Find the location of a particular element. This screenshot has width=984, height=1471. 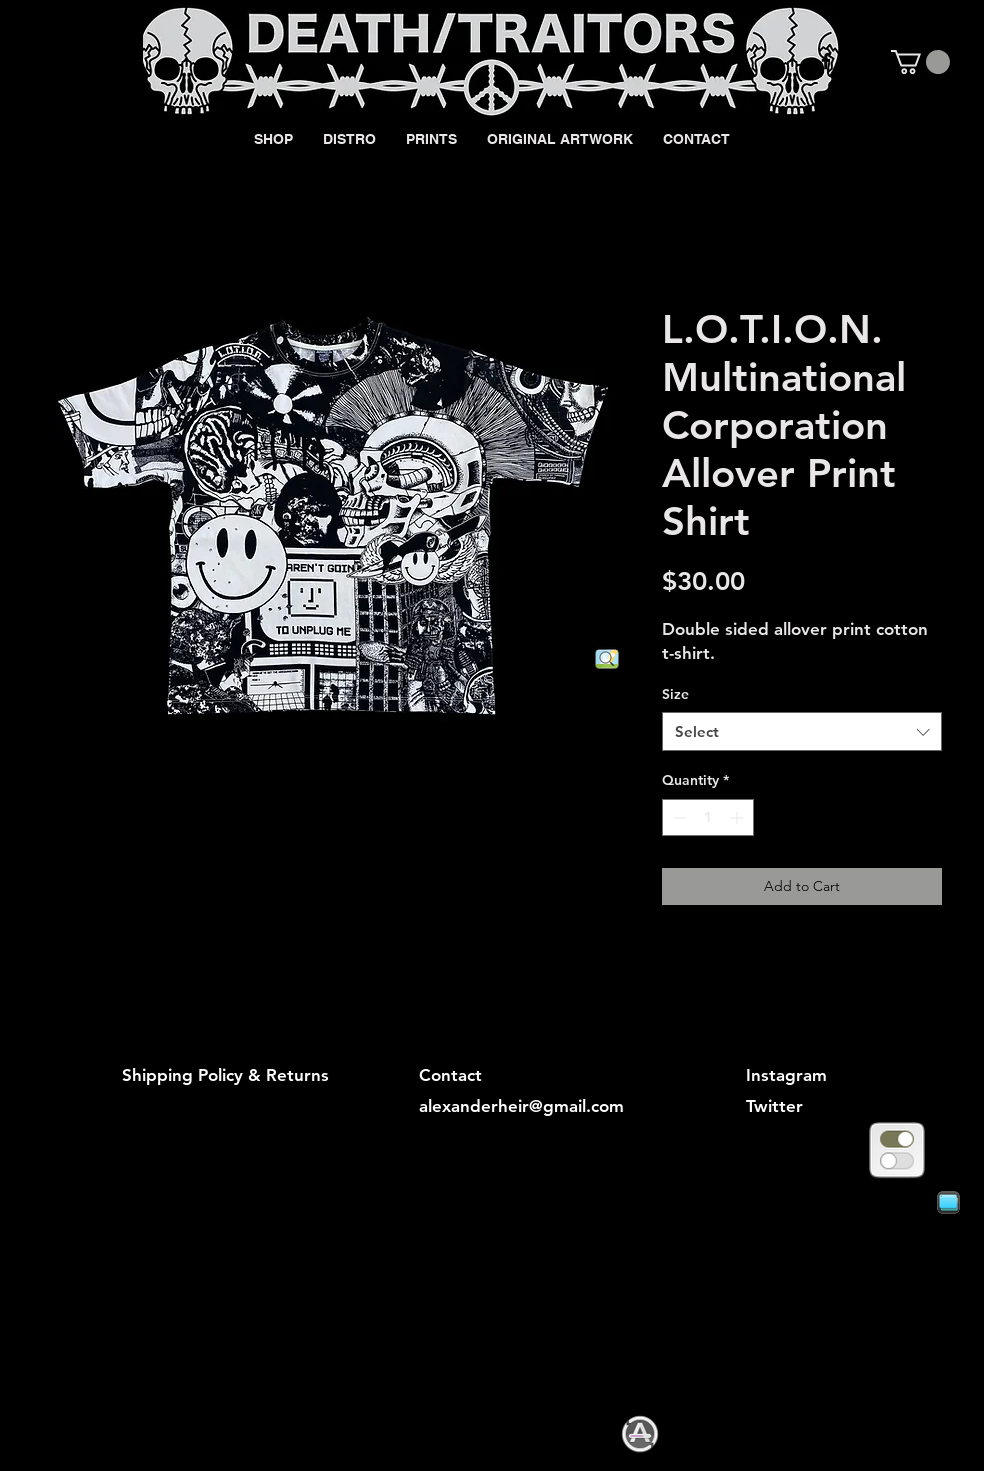

check for available system updates is located at coordinates (640, 1434).